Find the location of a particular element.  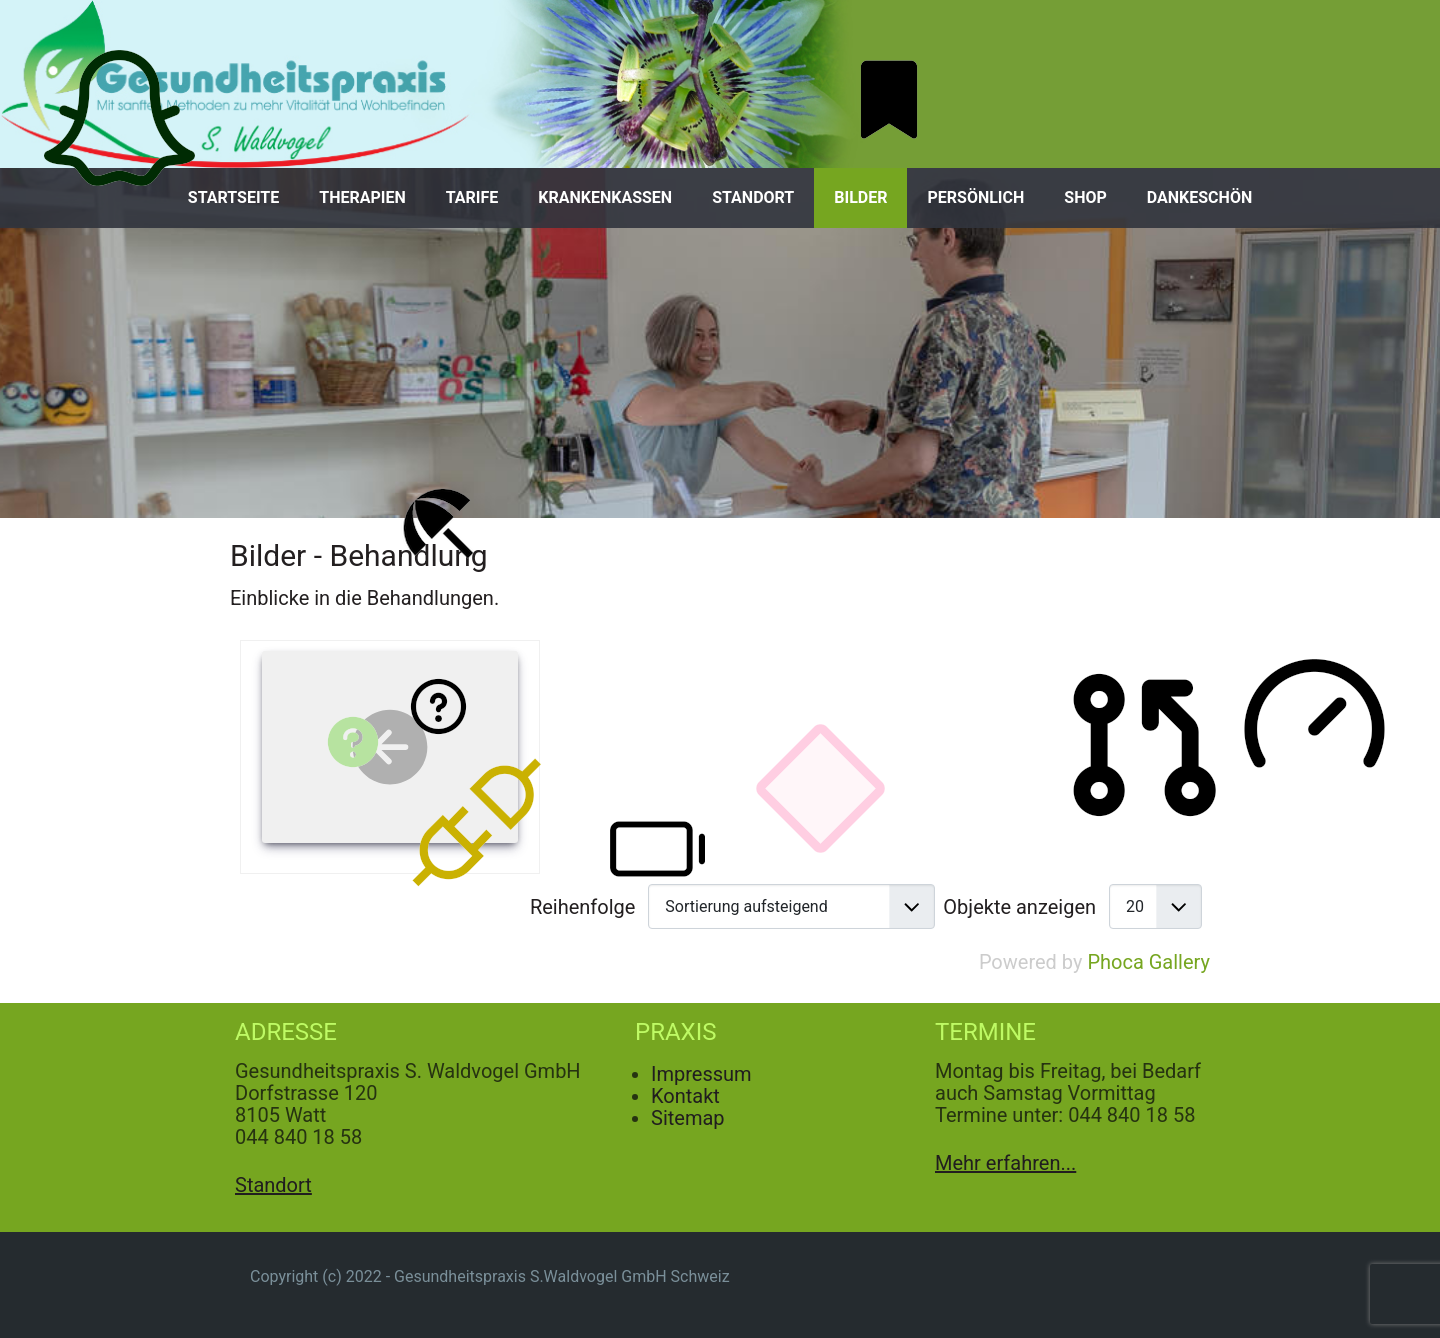

disconnect from debug session is located at coordinates (479, 825).